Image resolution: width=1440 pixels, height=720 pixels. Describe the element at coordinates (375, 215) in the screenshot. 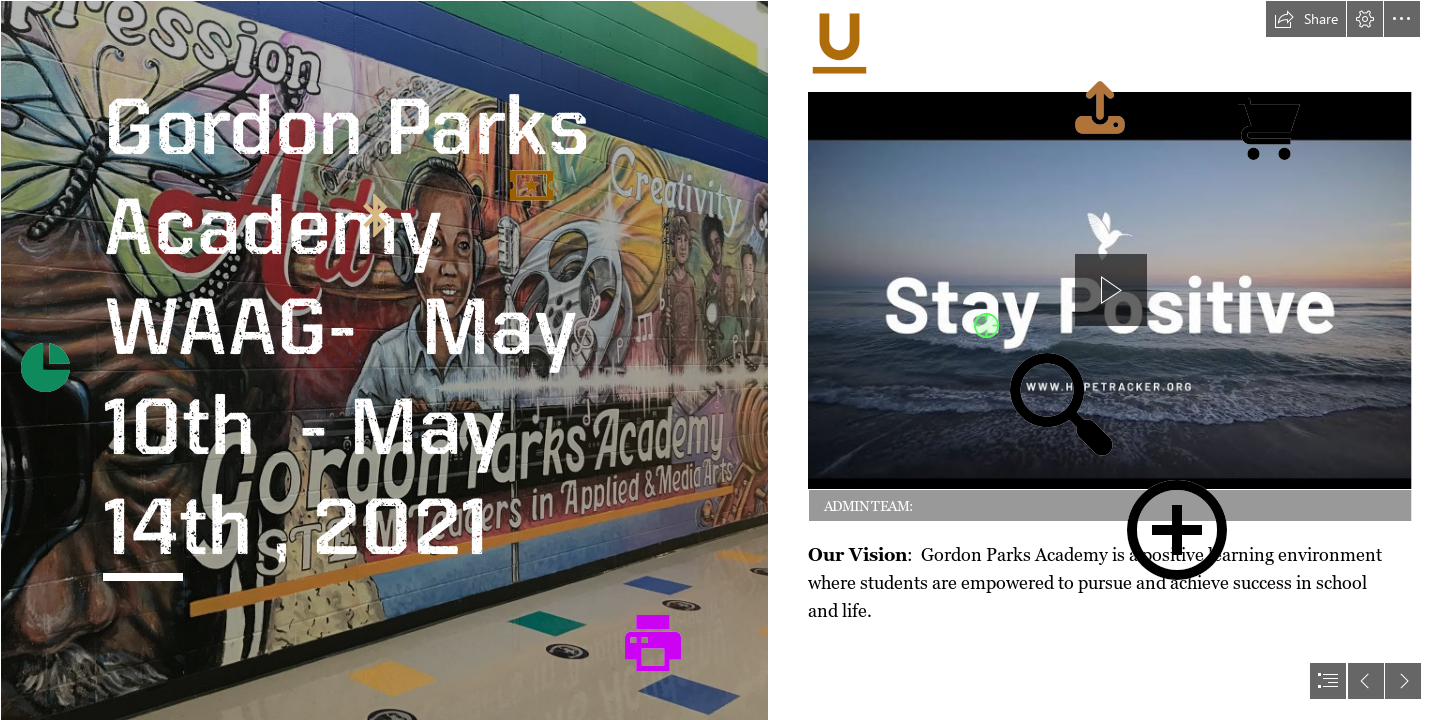

I see `toggle bluetooth connectivity on or off` at that location.